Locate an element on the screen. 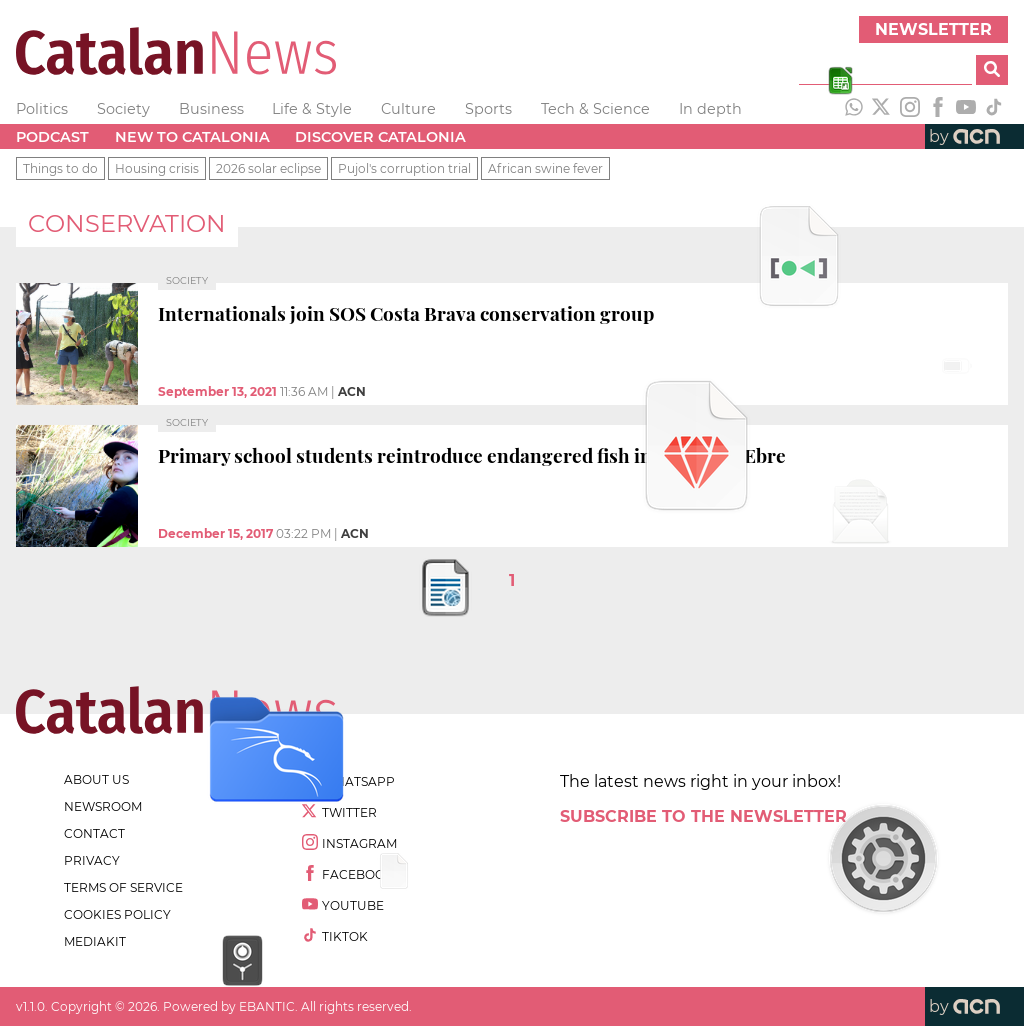 This screenshot has width=1024, height=1026. indicates an email has been read is located at coordinates (860, 512).